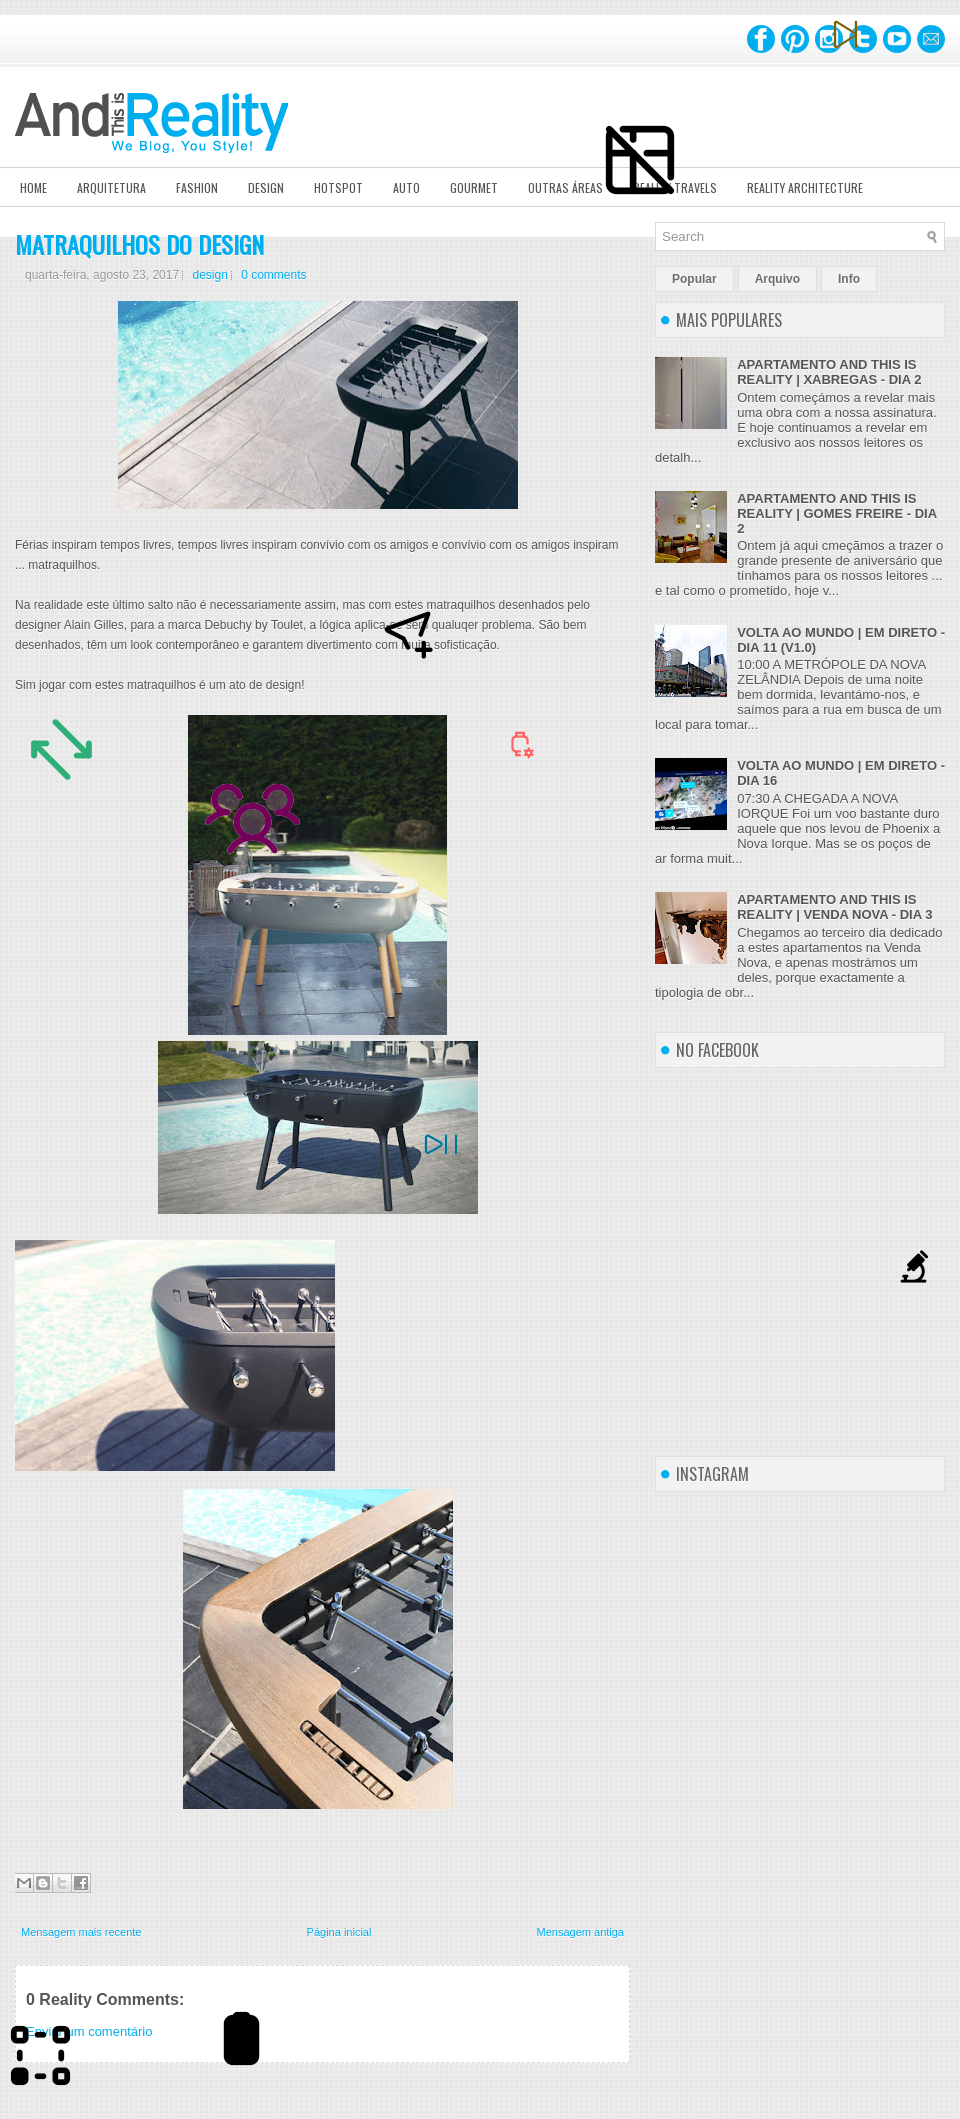 Image resolution: width=960 pixels, height=2119 pixels. What do you see at coordinates (845, 34) in the screenshot?
I see `skip to the next track or media item` at bounding box center [845, 34].